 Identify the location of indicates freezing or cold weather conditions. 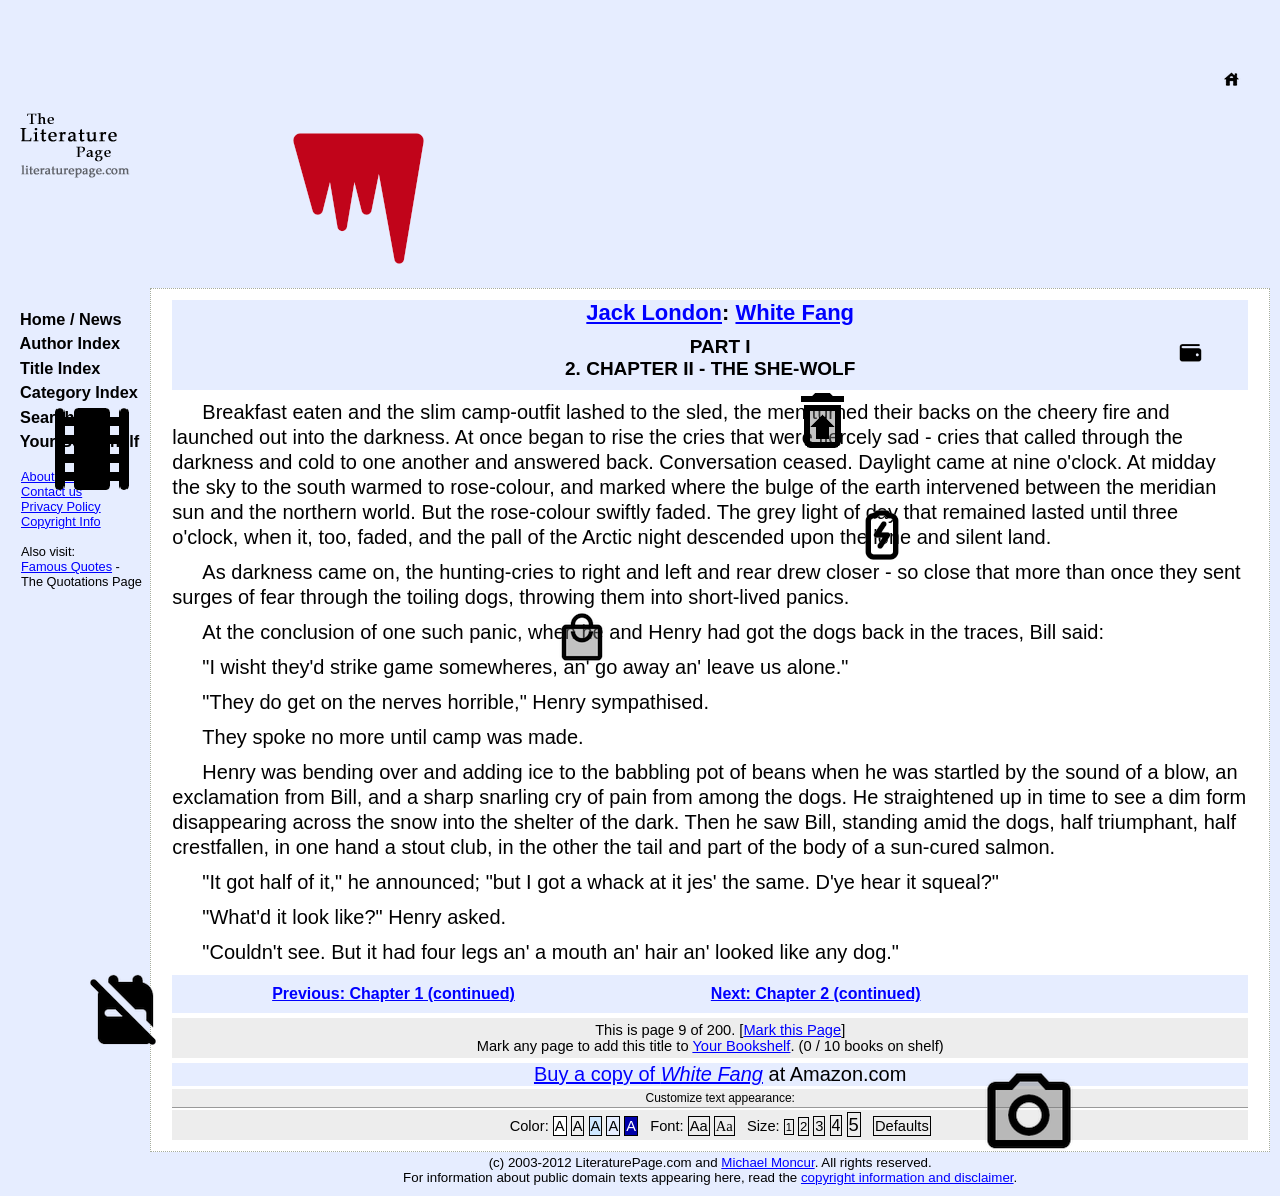
(358, 198).